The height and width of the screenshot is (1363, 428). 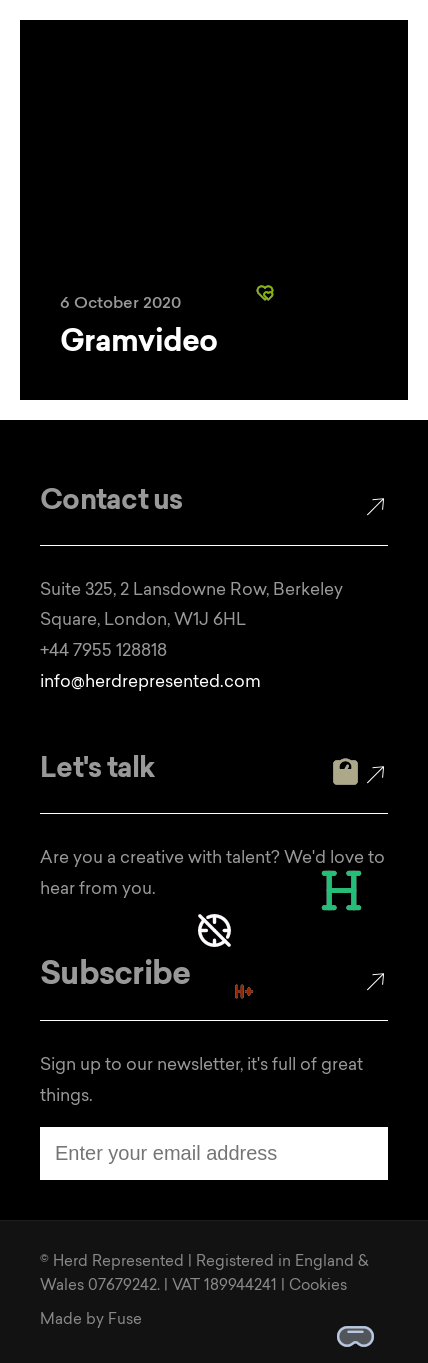 What do you see at coordinates (243, 991) in the screenshot?
I see `indicates H+ (HSPA+) mobile network connection` at bounding box center [243, 991].